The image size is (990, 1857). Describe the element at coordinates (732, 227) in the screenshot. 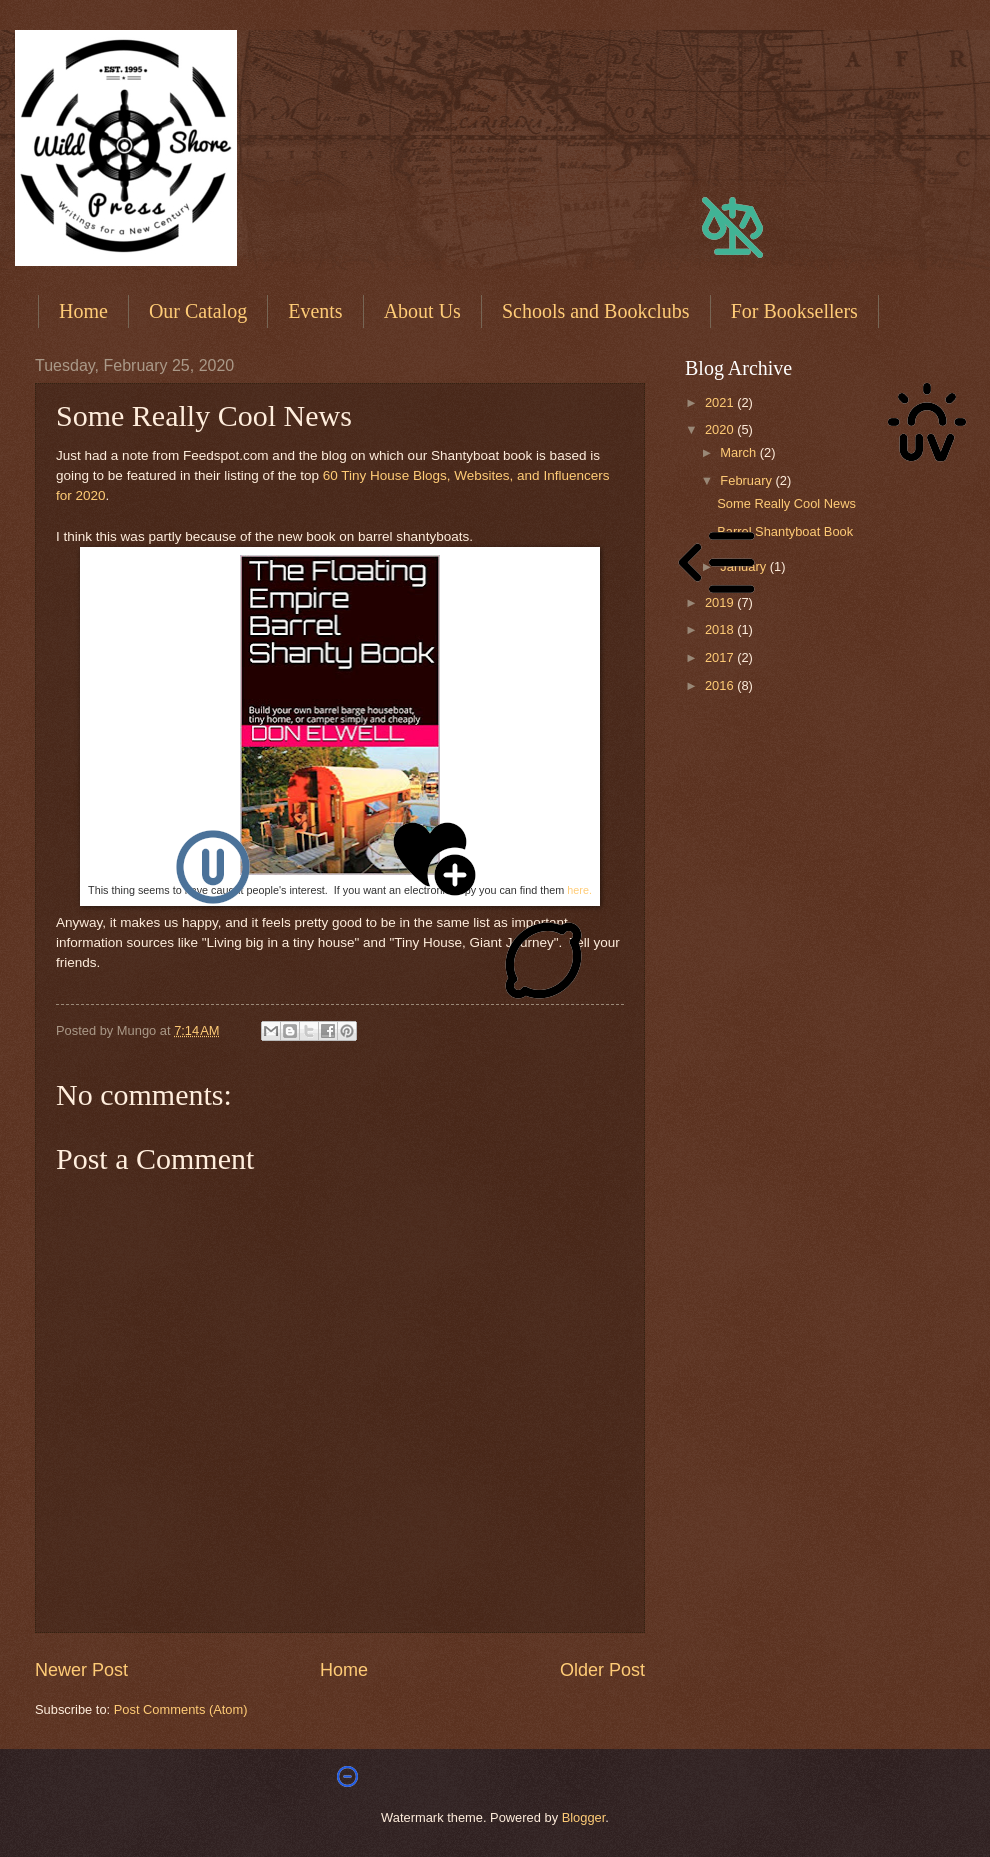

I see `disable weight or measurement tracking` at that location.